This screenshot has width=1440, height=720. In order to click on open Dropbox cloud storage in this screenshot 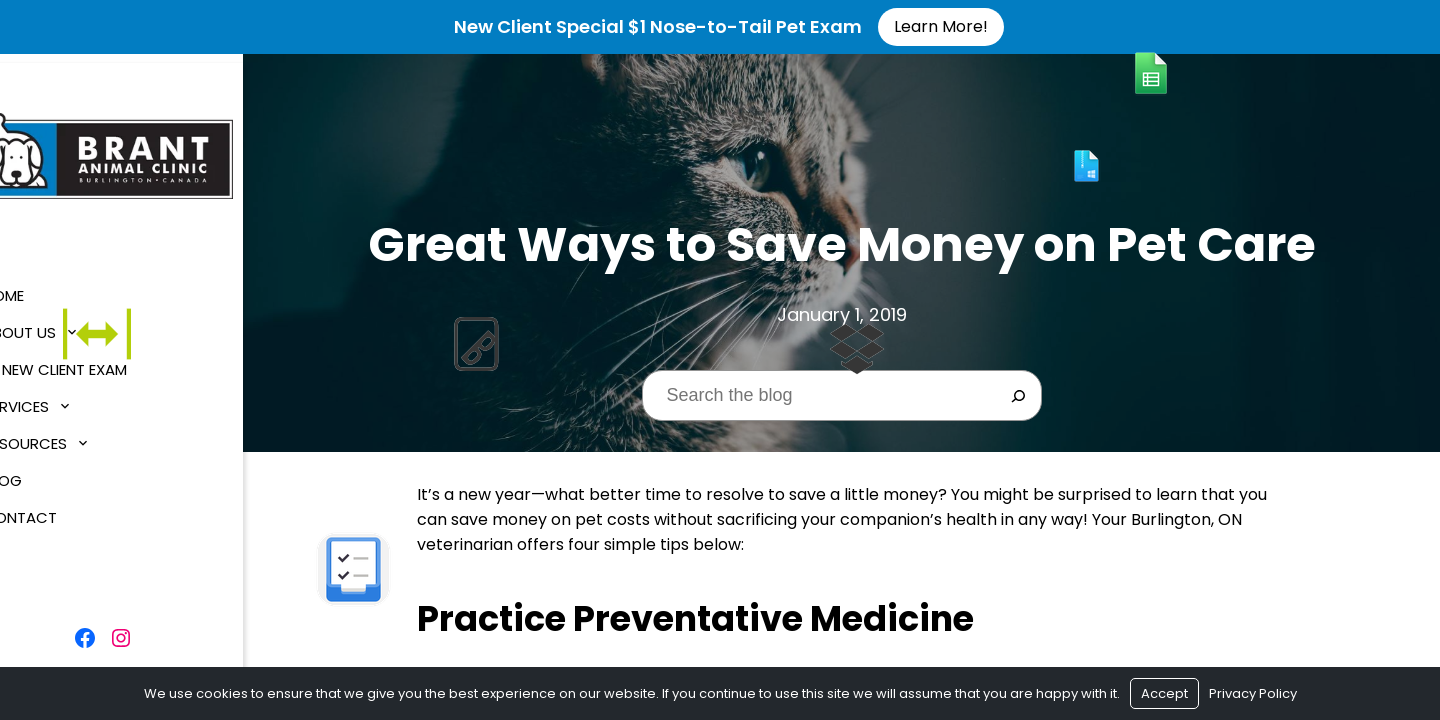, I will do `click(857, 351)`.